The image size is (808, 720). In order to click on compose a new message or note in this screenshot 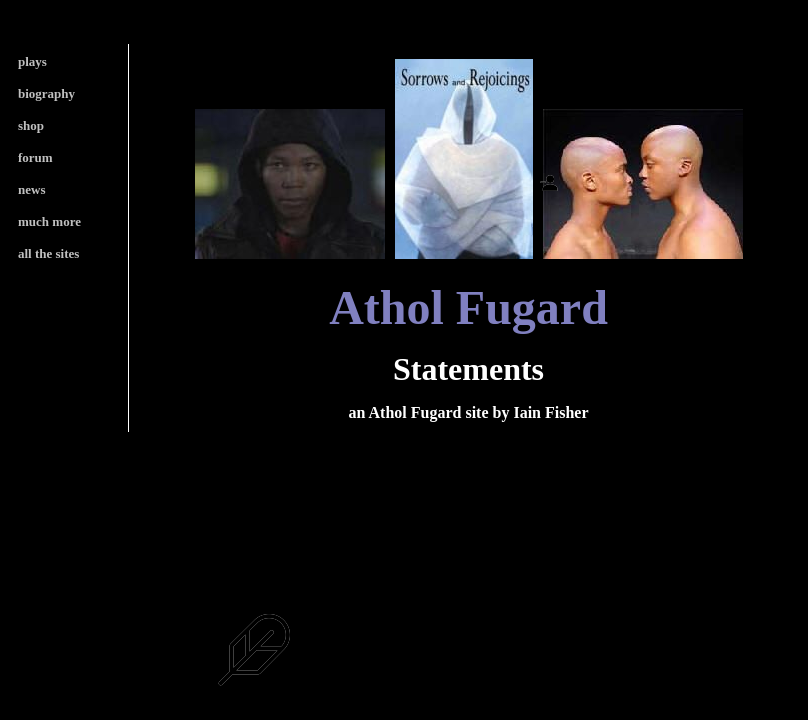, I will do `click(253, 651)`.